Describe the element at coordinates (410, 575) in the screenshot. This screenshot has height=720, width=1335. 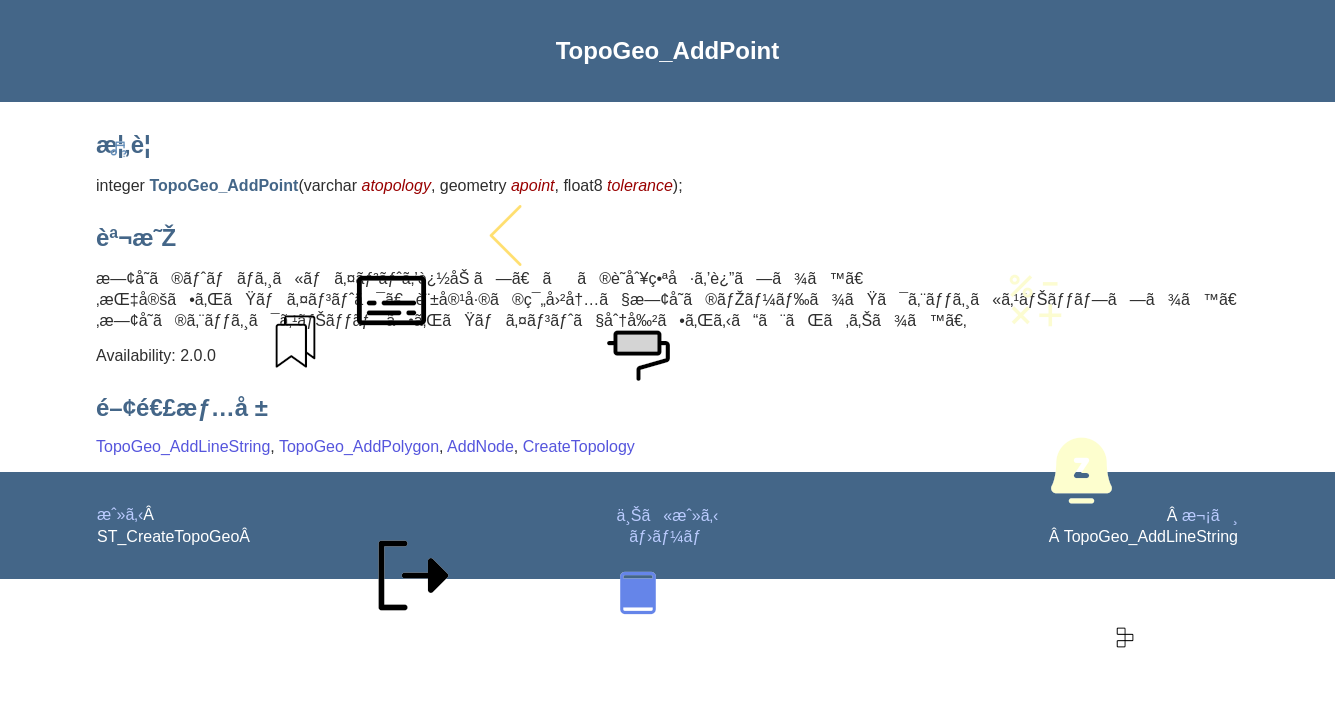
I see `sign out of your account` at that location.